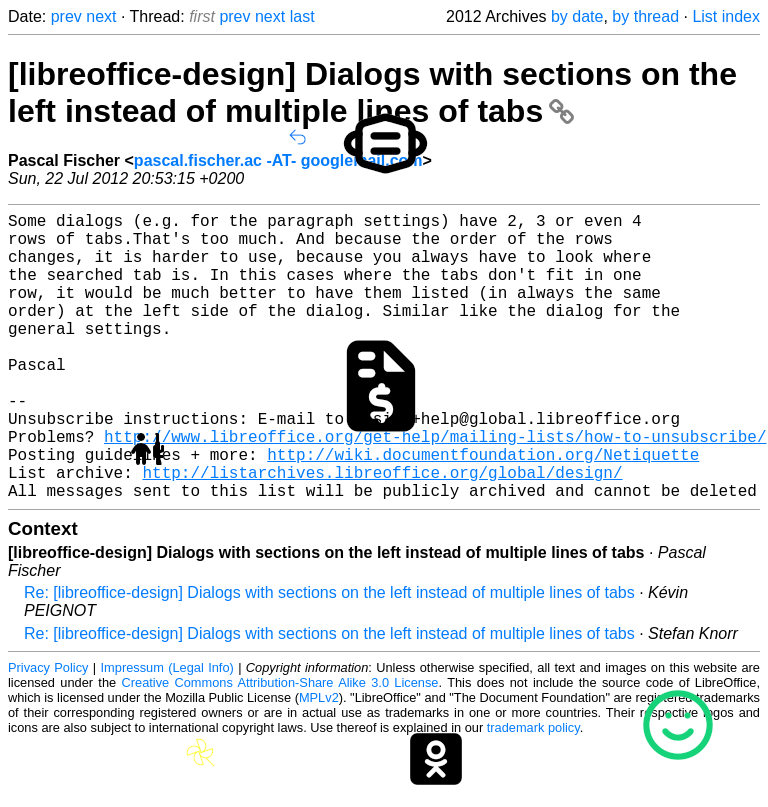  I want to click on undo the last action, so click(297, 137).